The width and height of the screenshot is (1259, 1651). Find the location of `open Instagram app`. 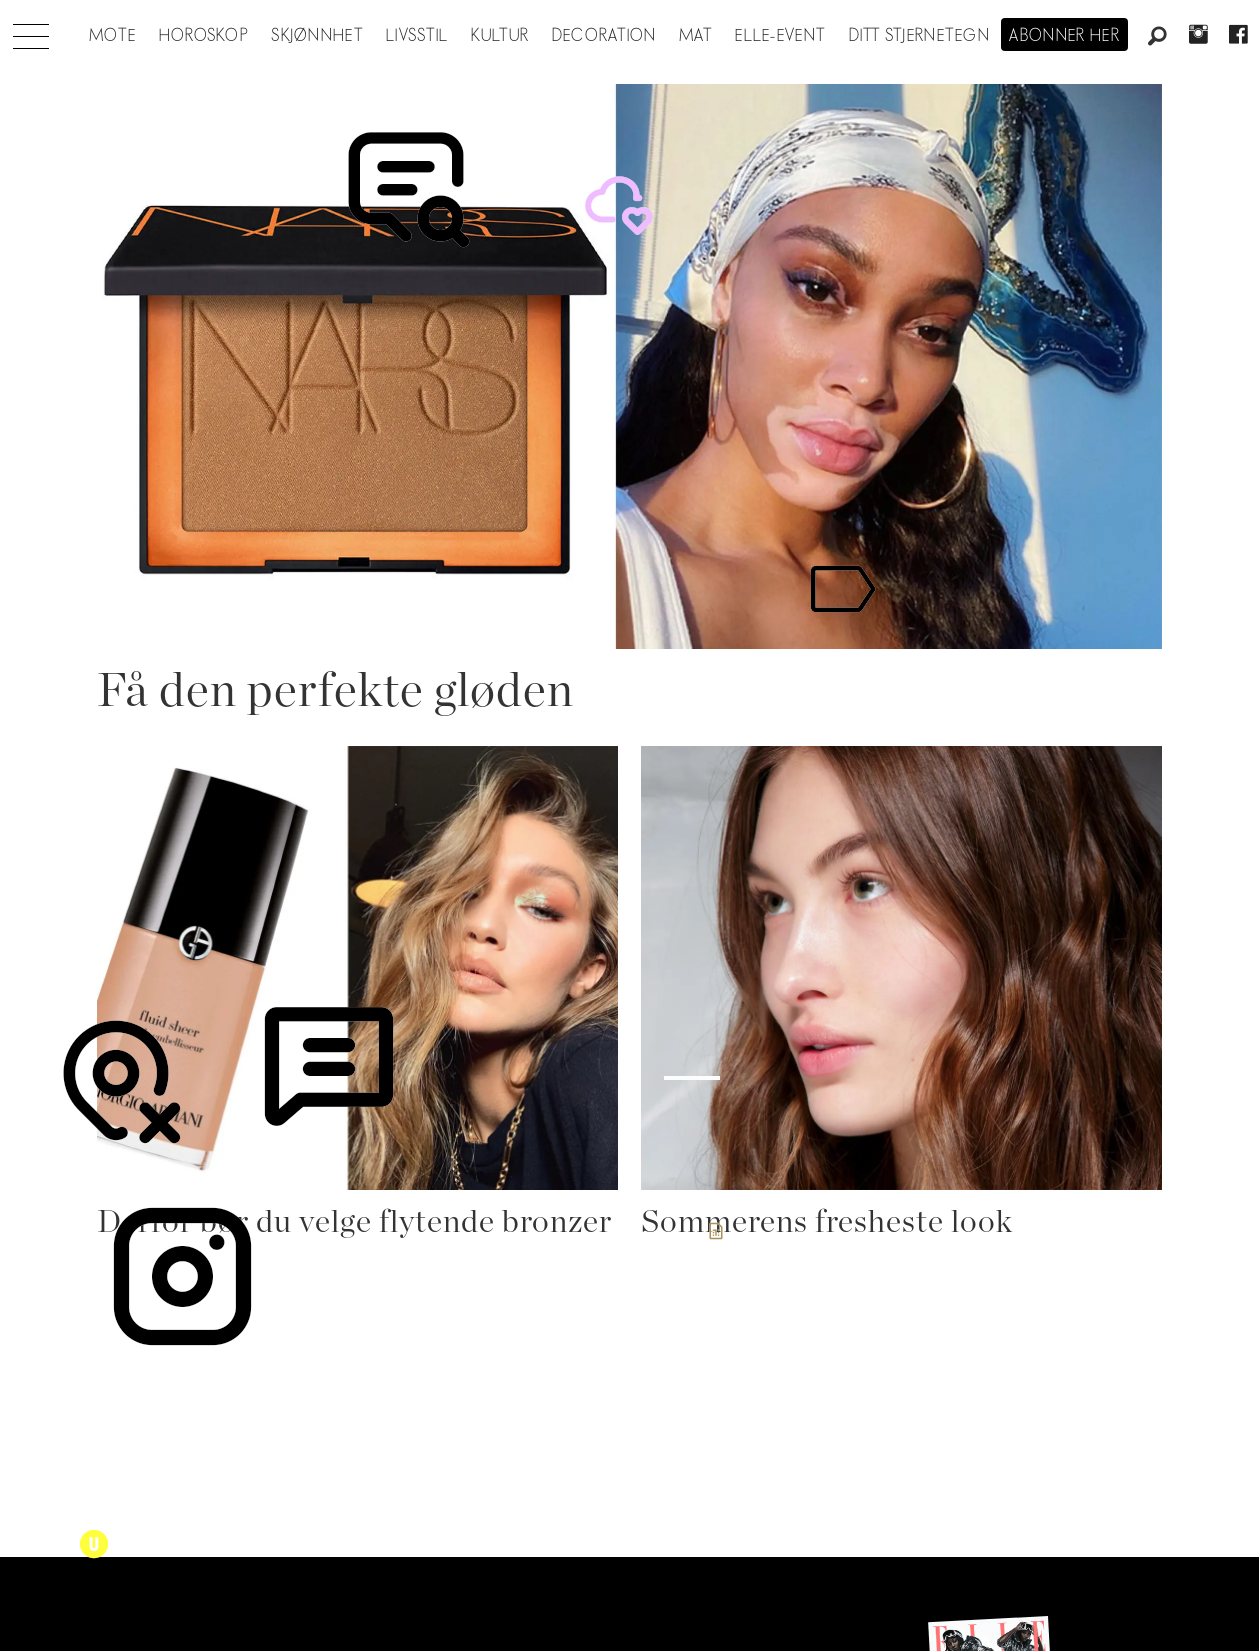

open Instagram app is located at coordinates (182, 1276).